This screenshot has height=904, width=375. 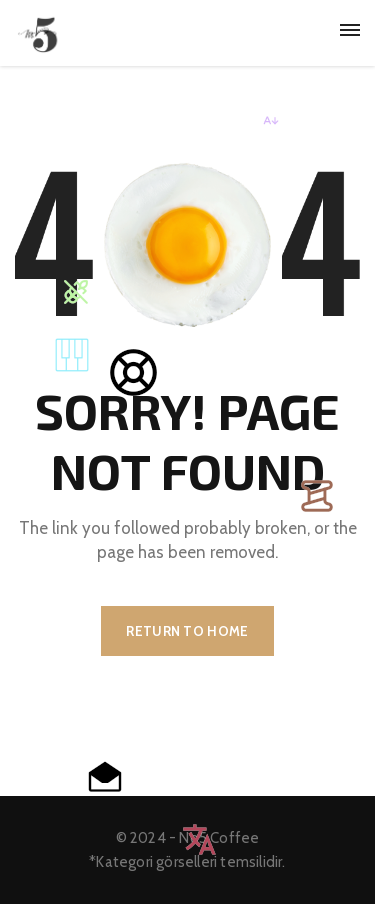 What do you see at coordinates (72, 355) in the screenshot?
I see `open music or piano app` at bounding box center [72, 355].